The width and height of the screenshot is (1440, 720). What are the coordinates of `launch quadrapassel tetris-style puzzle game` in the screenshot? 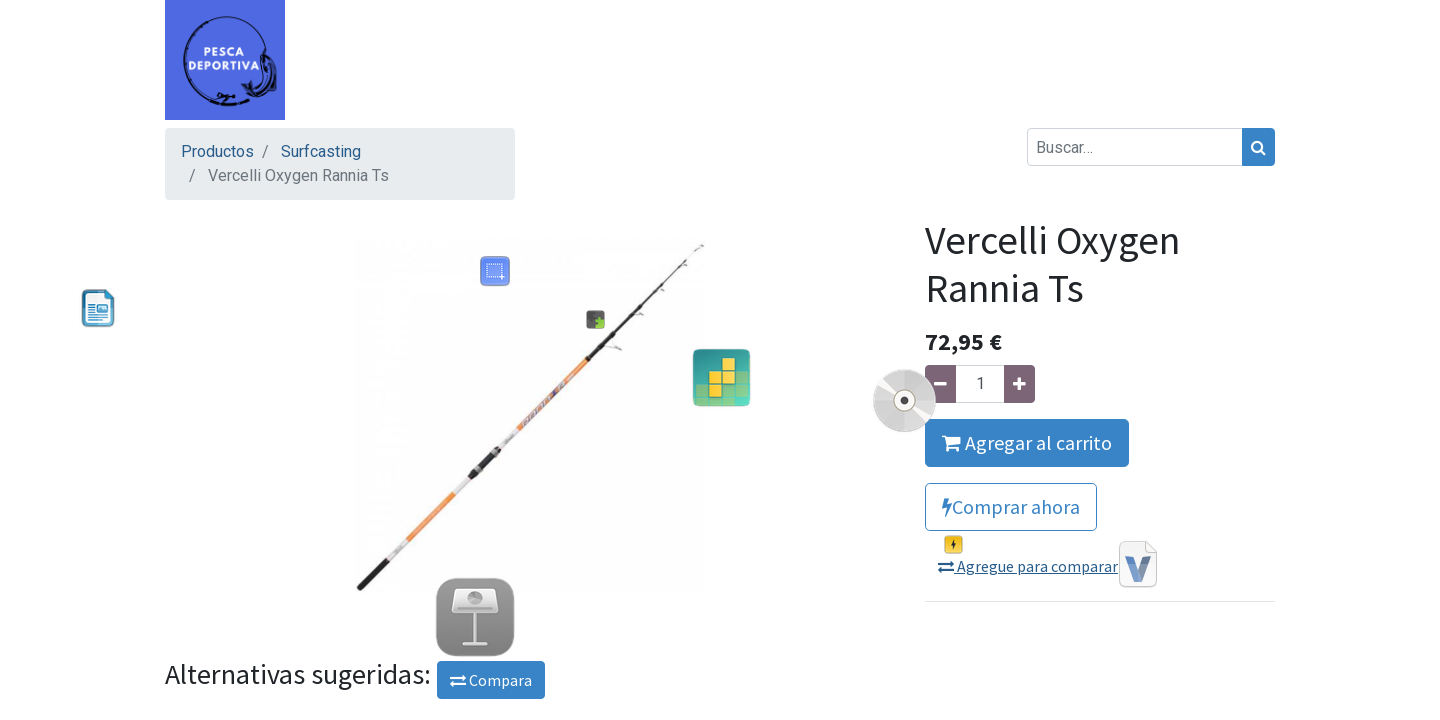 It's located at (721, 377).